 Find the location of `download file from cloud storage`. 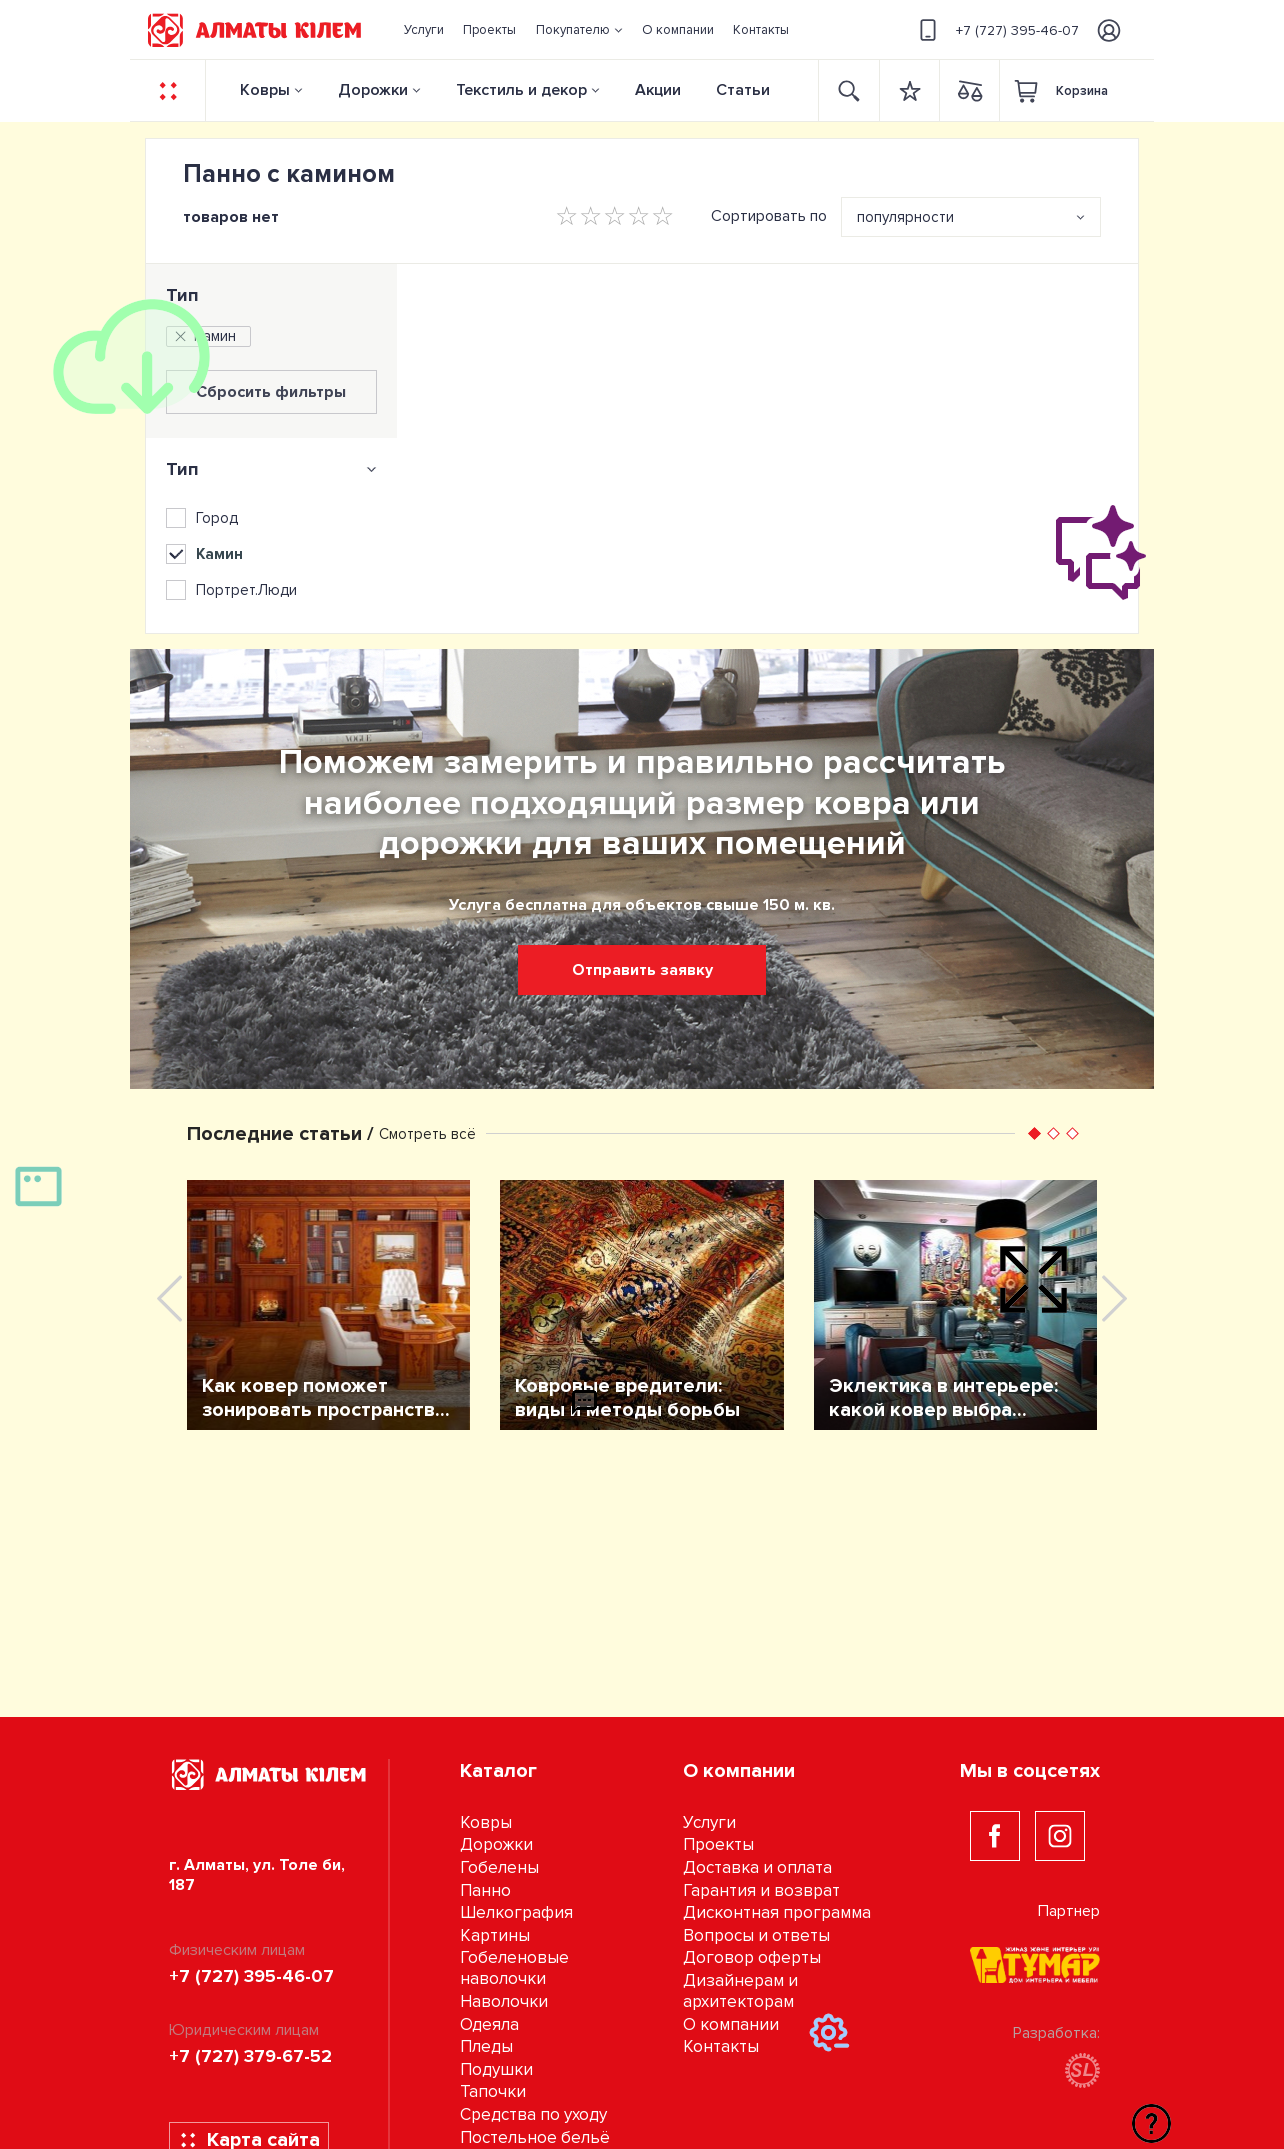

download file from cloud storage is located at coordinates (131, 356).